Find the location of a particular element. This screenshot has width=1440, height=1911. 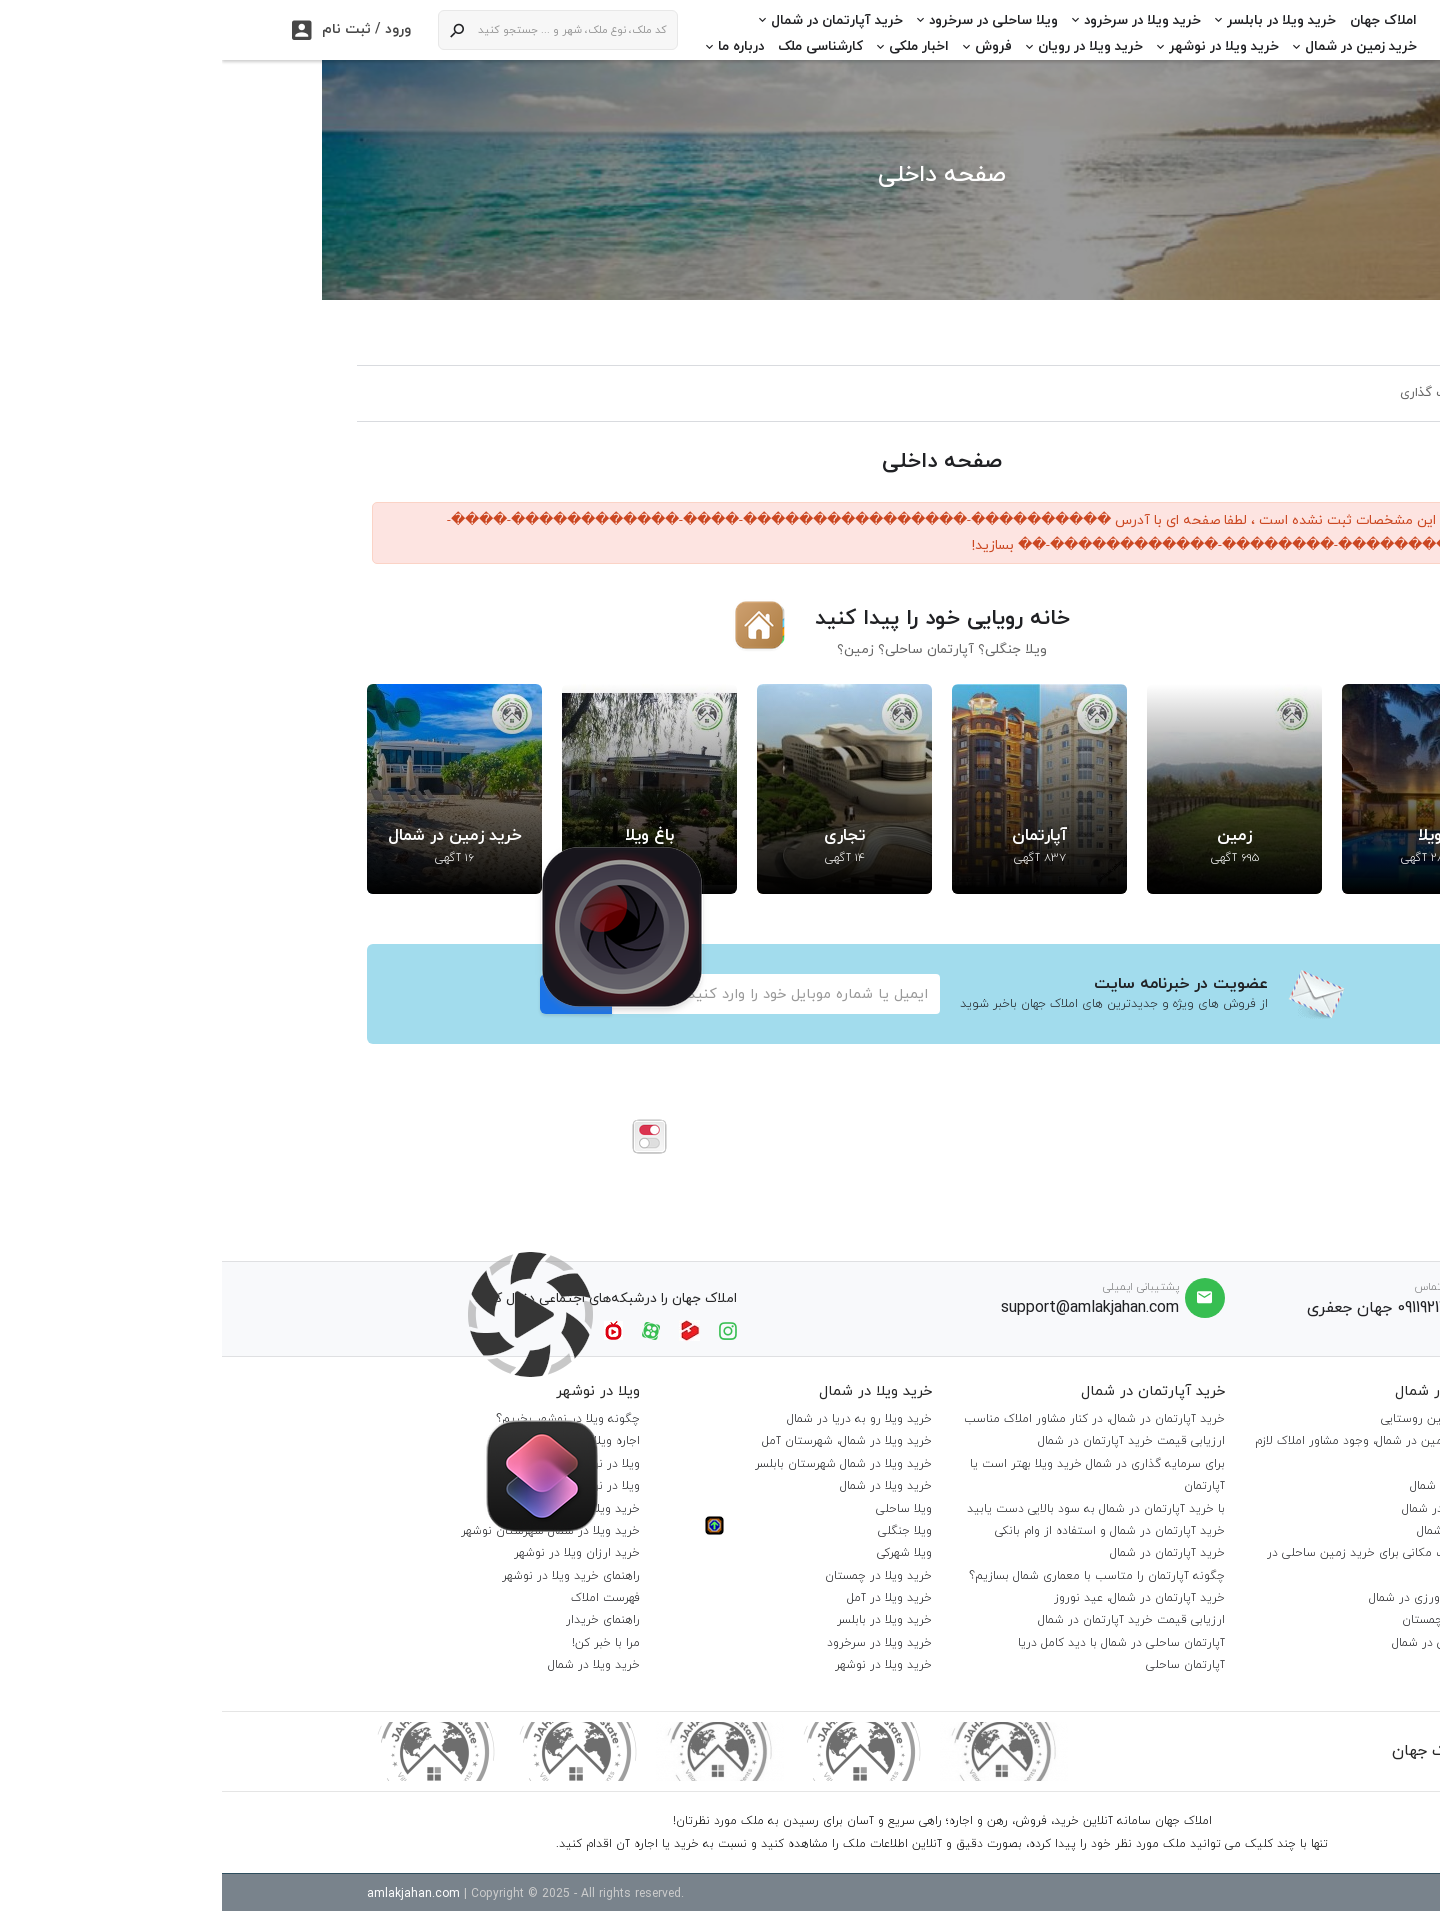

open gnome tweaks settings is located at coordinates (649, 1136).